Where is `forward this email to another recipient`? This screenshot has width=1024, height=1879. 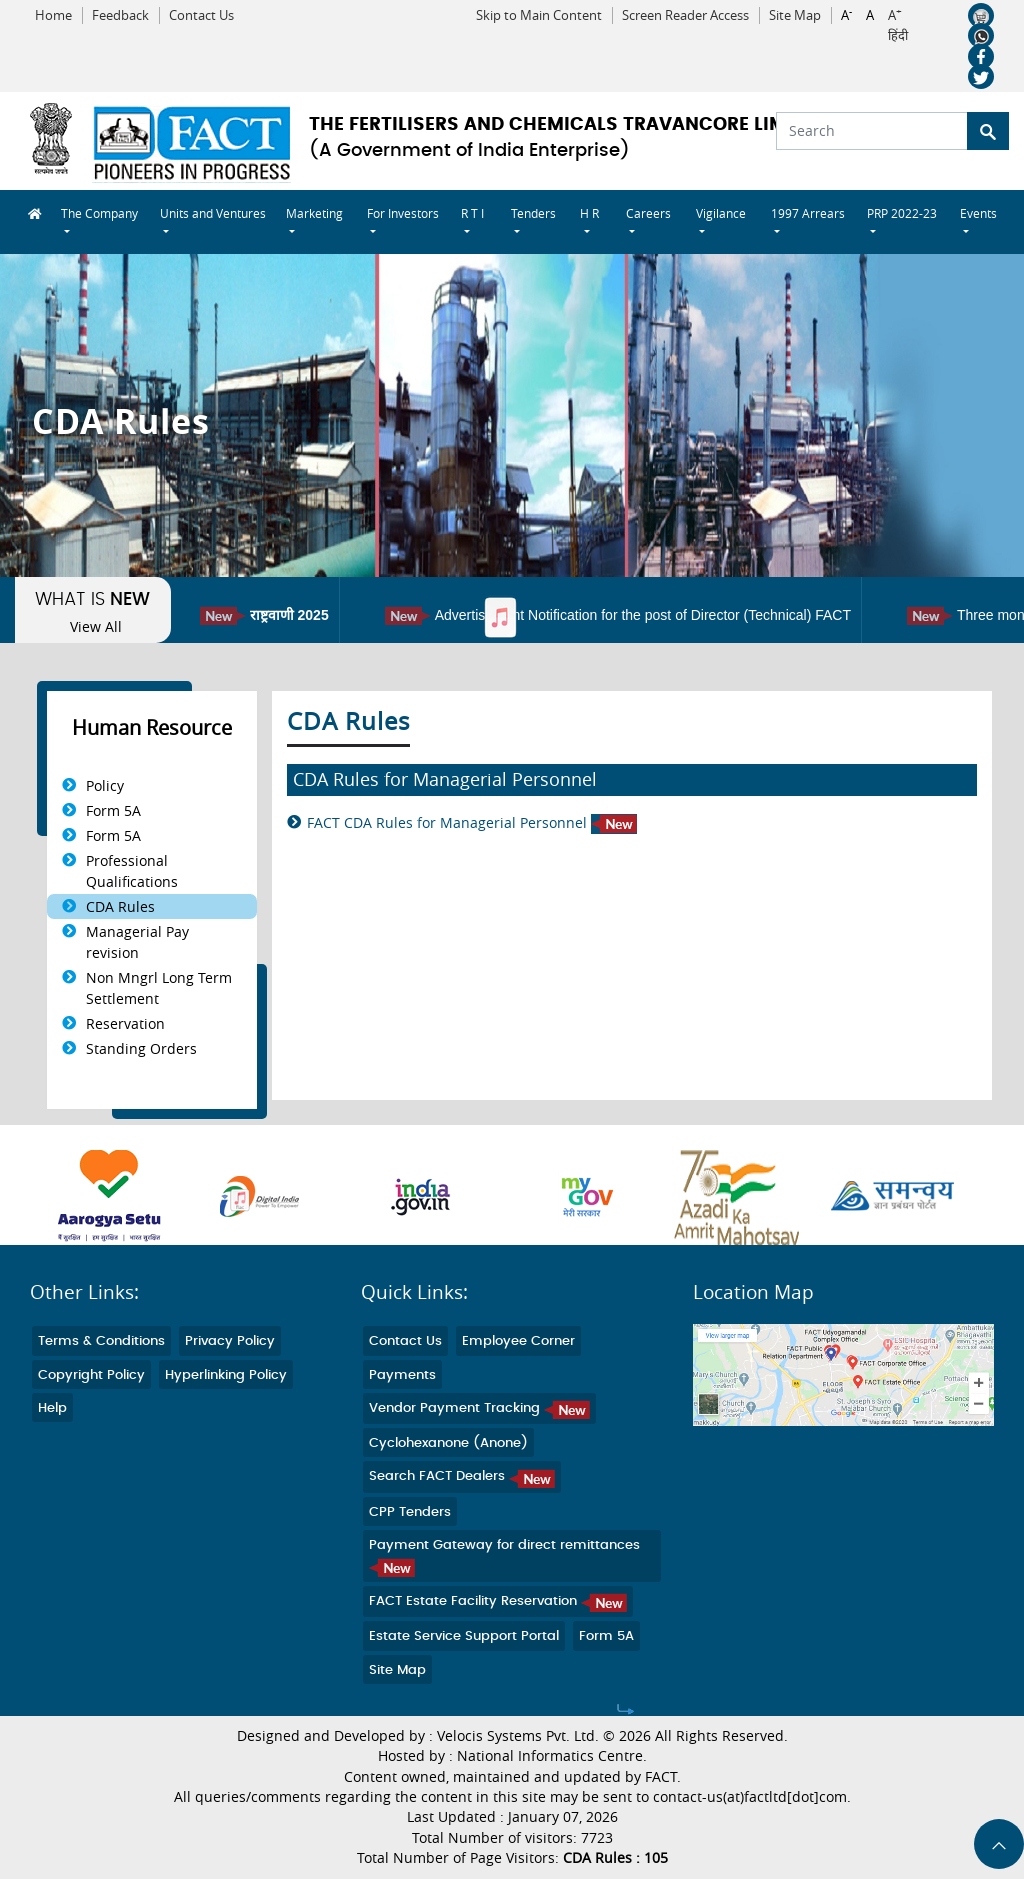 forward this email to another recipient is located at coordinates (626, 1708).